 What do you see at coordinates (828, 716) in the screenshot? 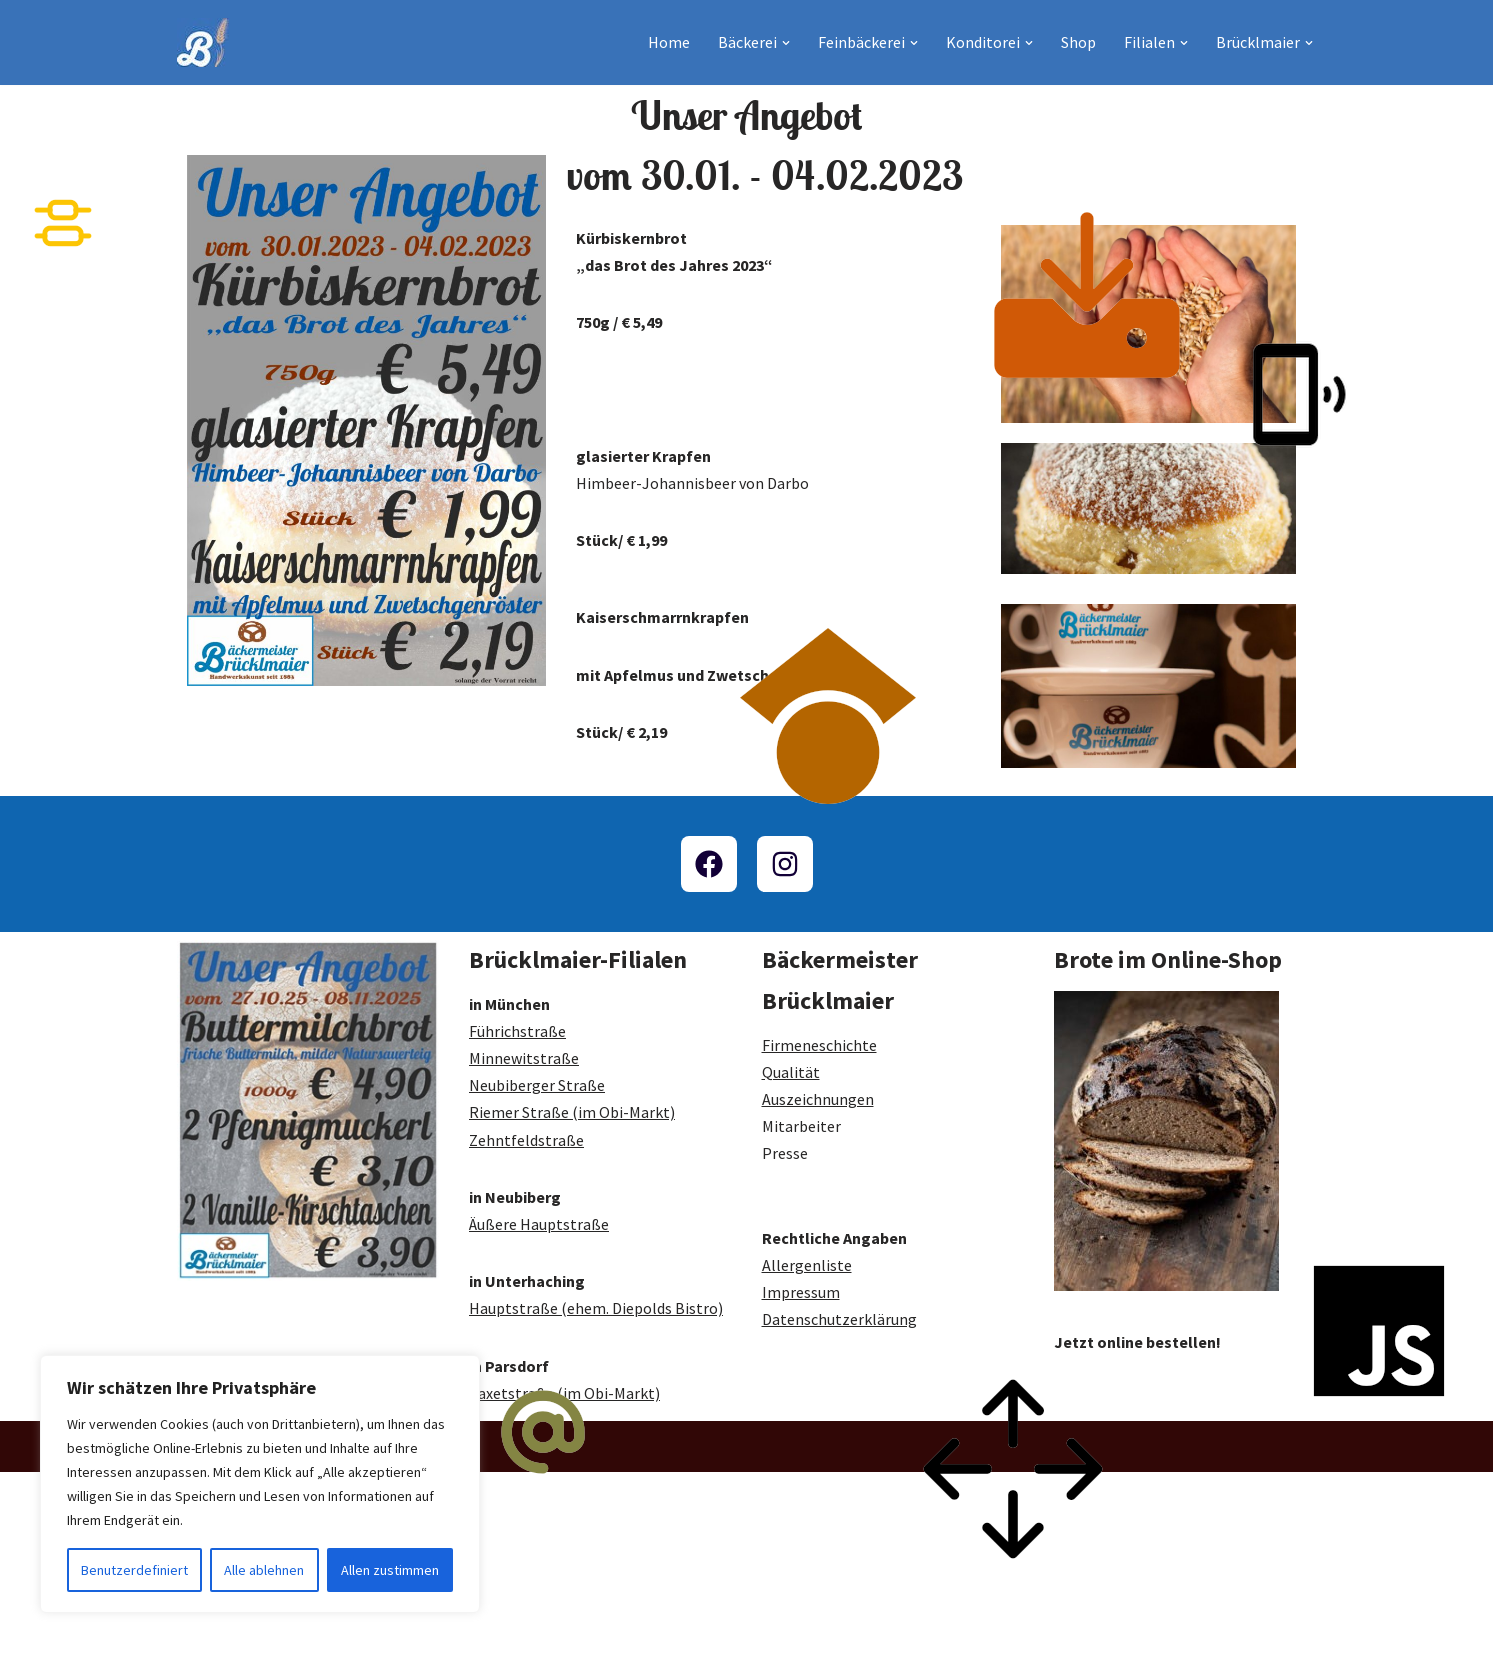
I see `link to google scholar profile` at bounding box center [828, 716].